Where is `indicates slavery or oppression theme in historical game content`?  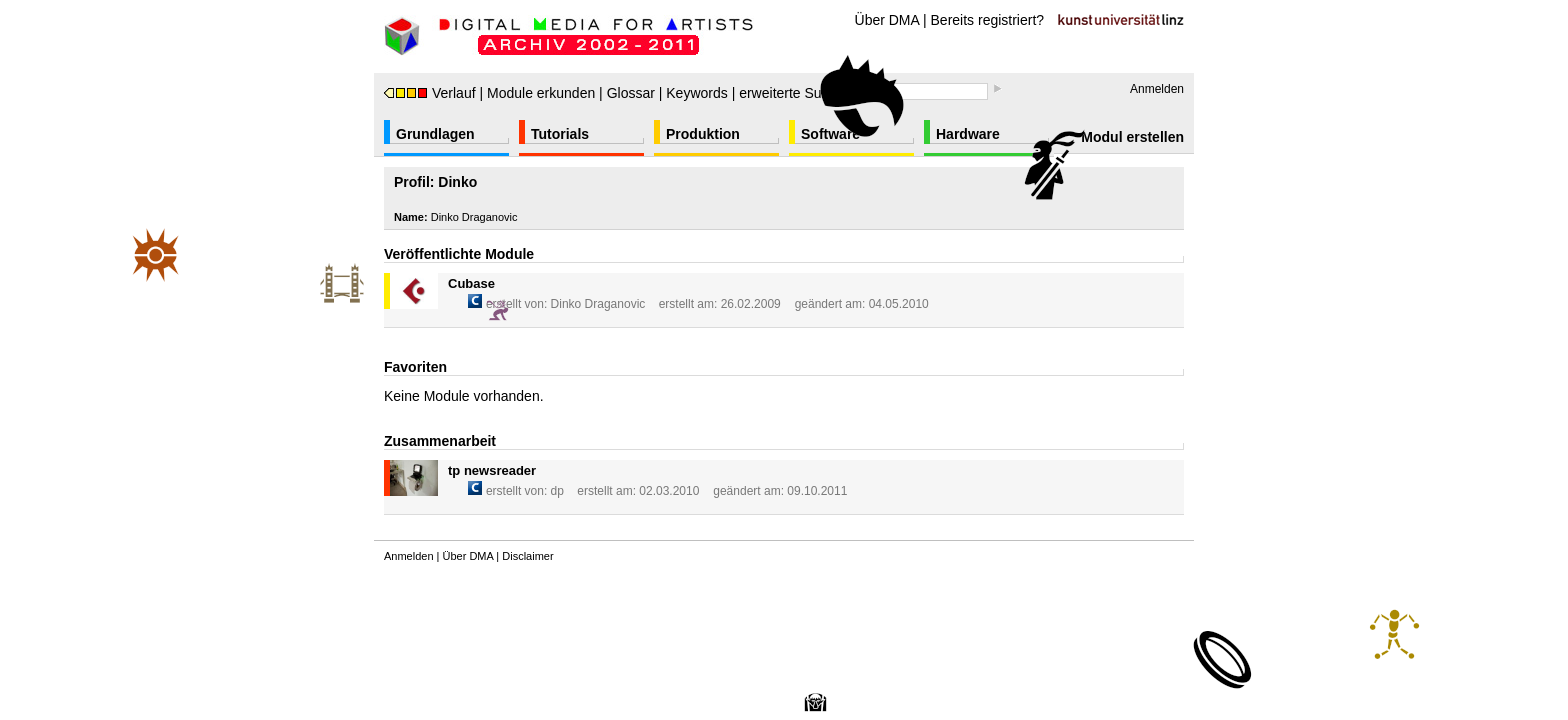 indicates slavery or oppression theme in historical game content is located at coordinates (497, 309).